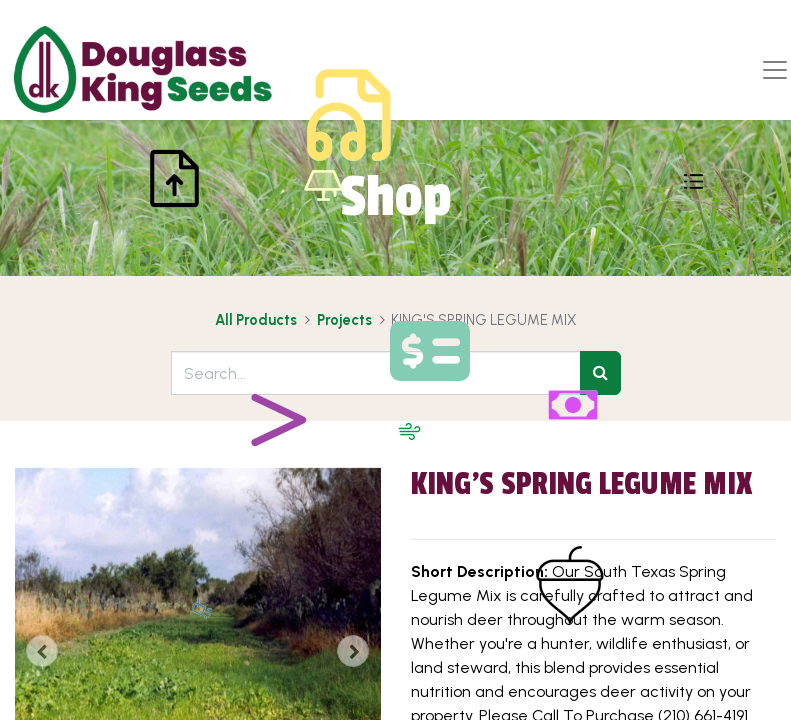 The width and height of the screenshot is (791, 720). Describe the element at coordinates (430, 351) in the screenshot. I see `view or manage payment methods` at that location.